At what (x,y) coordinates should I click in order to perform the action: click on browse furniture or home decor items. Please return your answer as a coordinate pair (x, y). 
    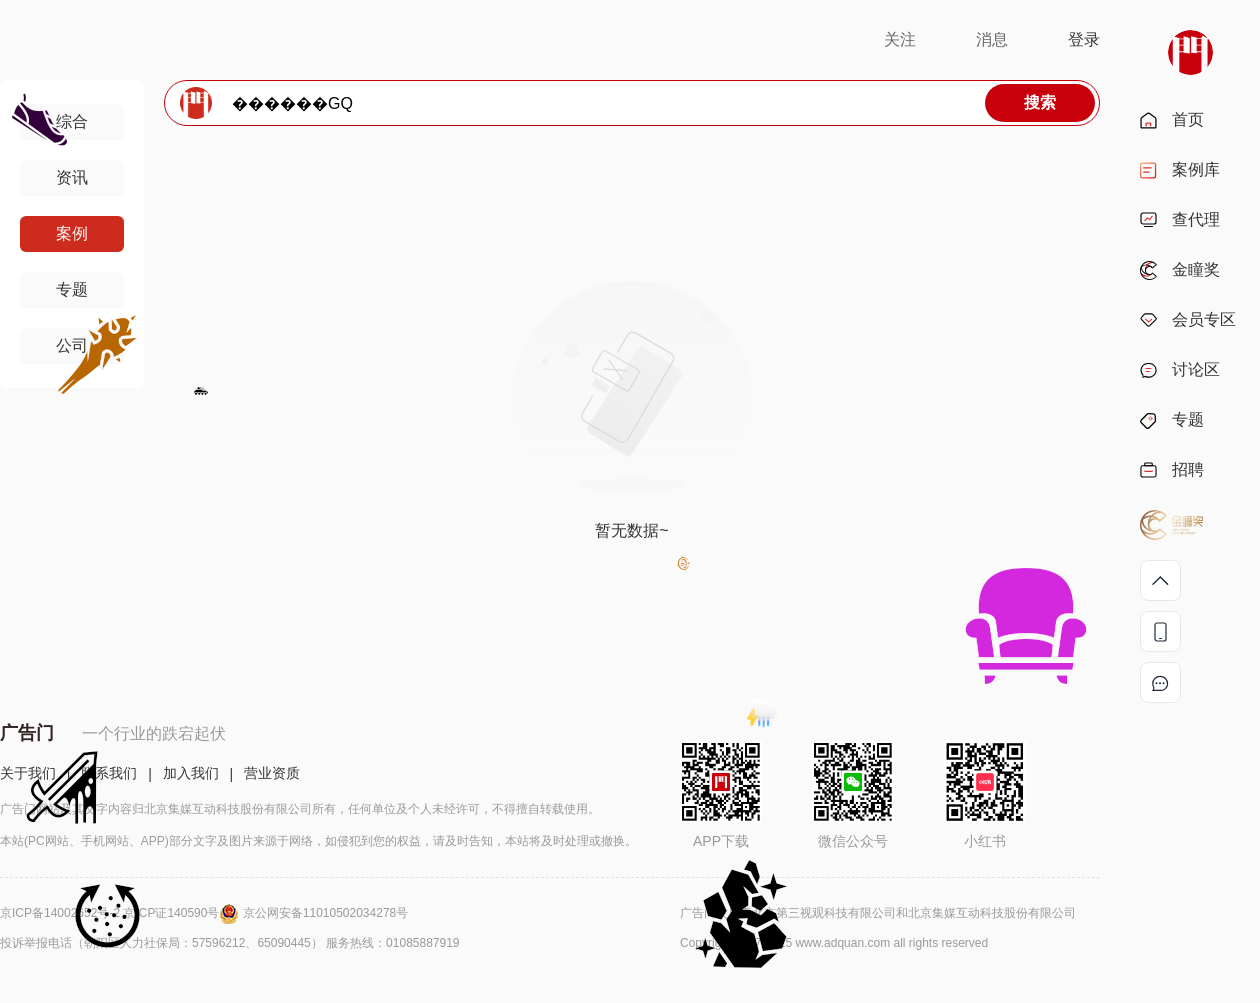
    Looking at the image, I should click on (1026, 626).